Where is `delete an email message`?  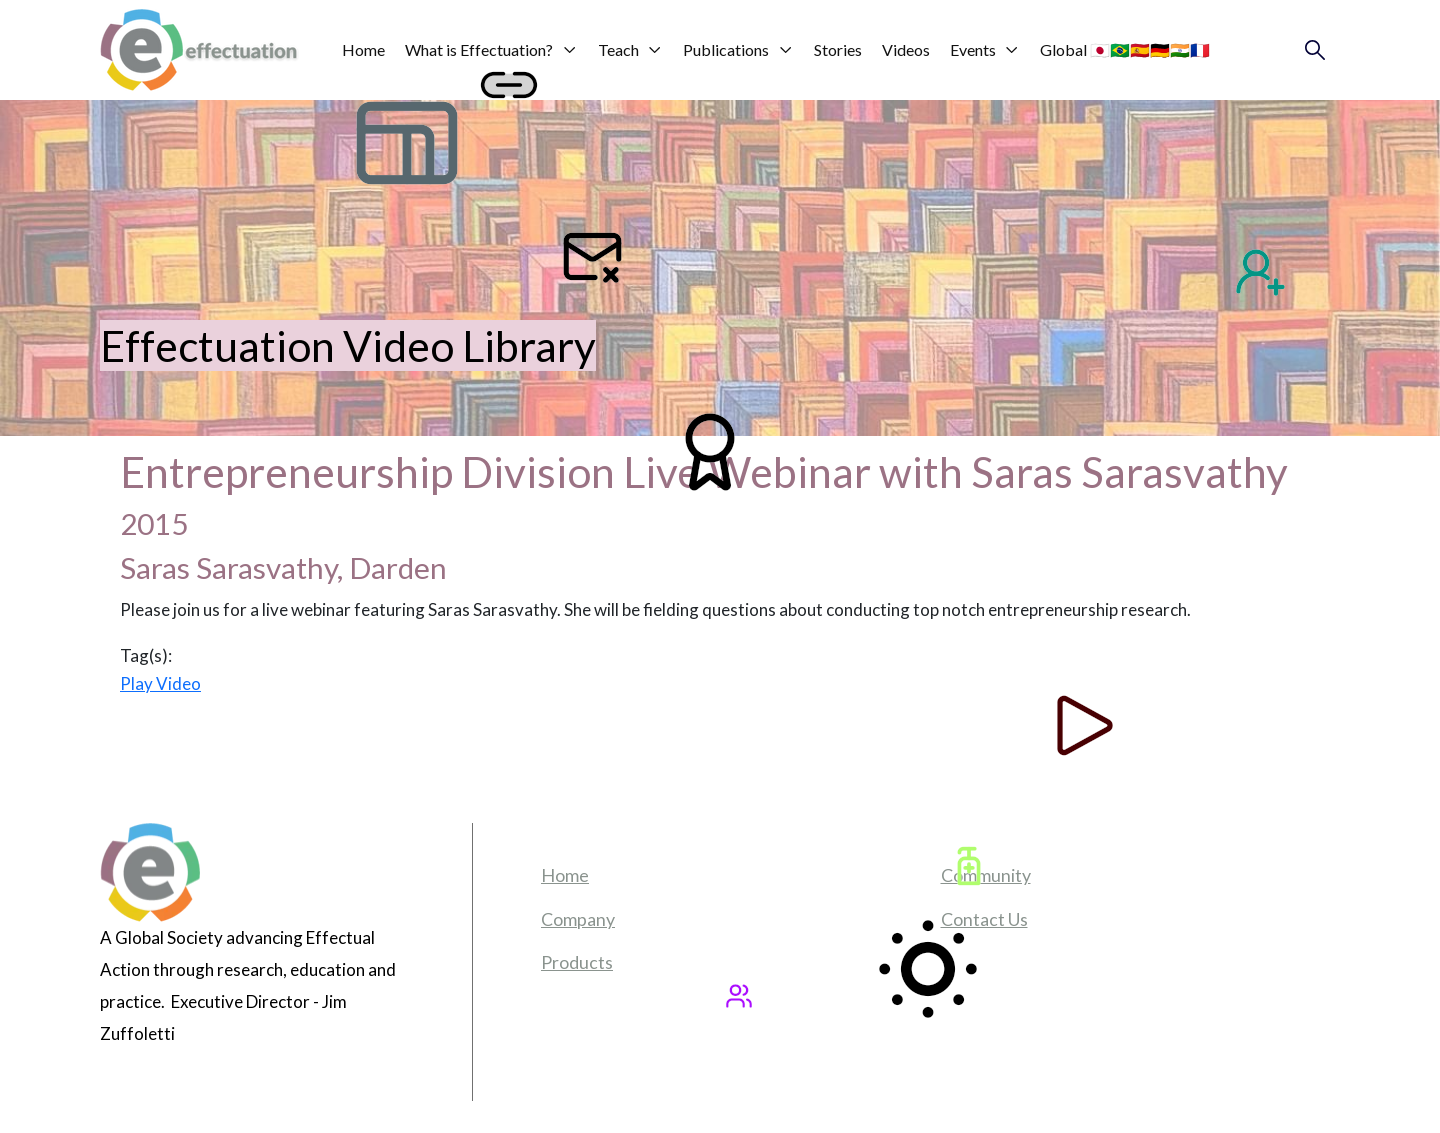
delete an email message is located at coordinates (592, 256).